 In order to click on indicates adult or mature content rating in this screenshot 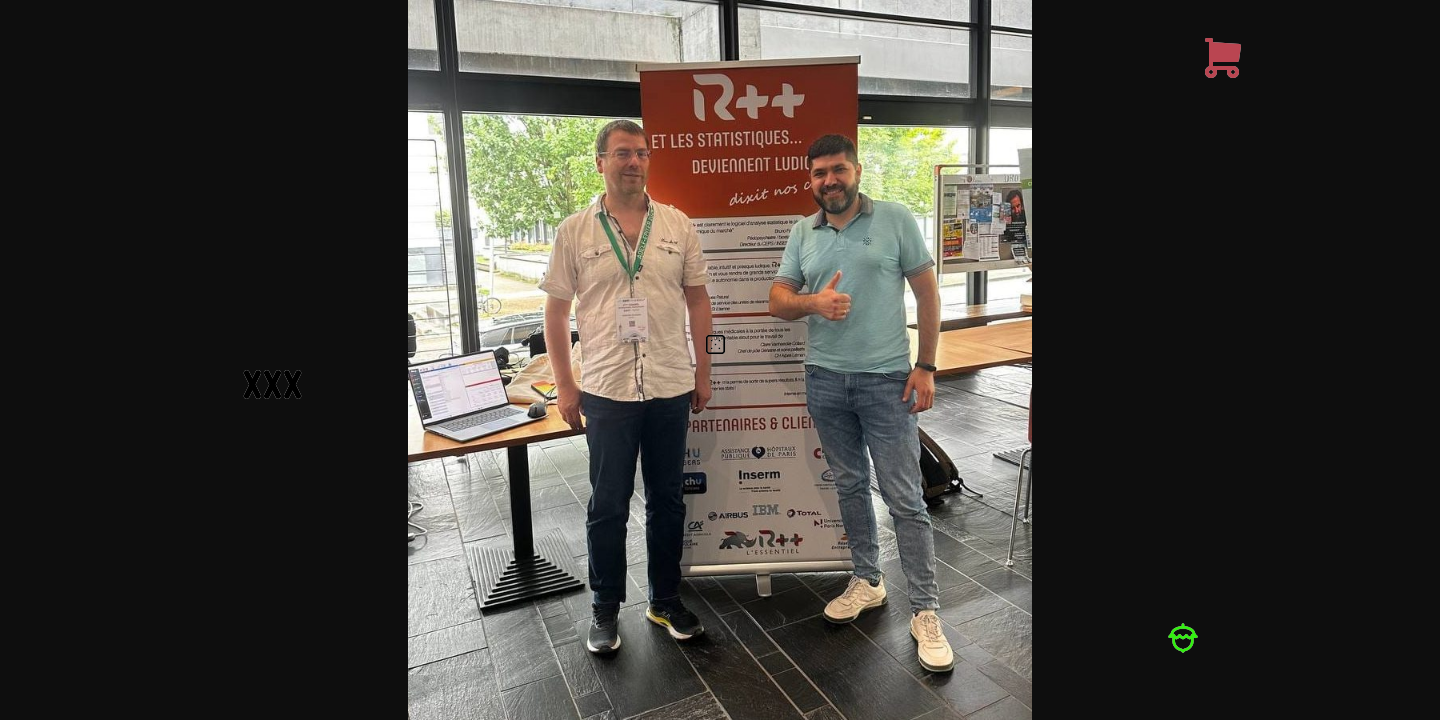, I will do `click(272, 384)`.